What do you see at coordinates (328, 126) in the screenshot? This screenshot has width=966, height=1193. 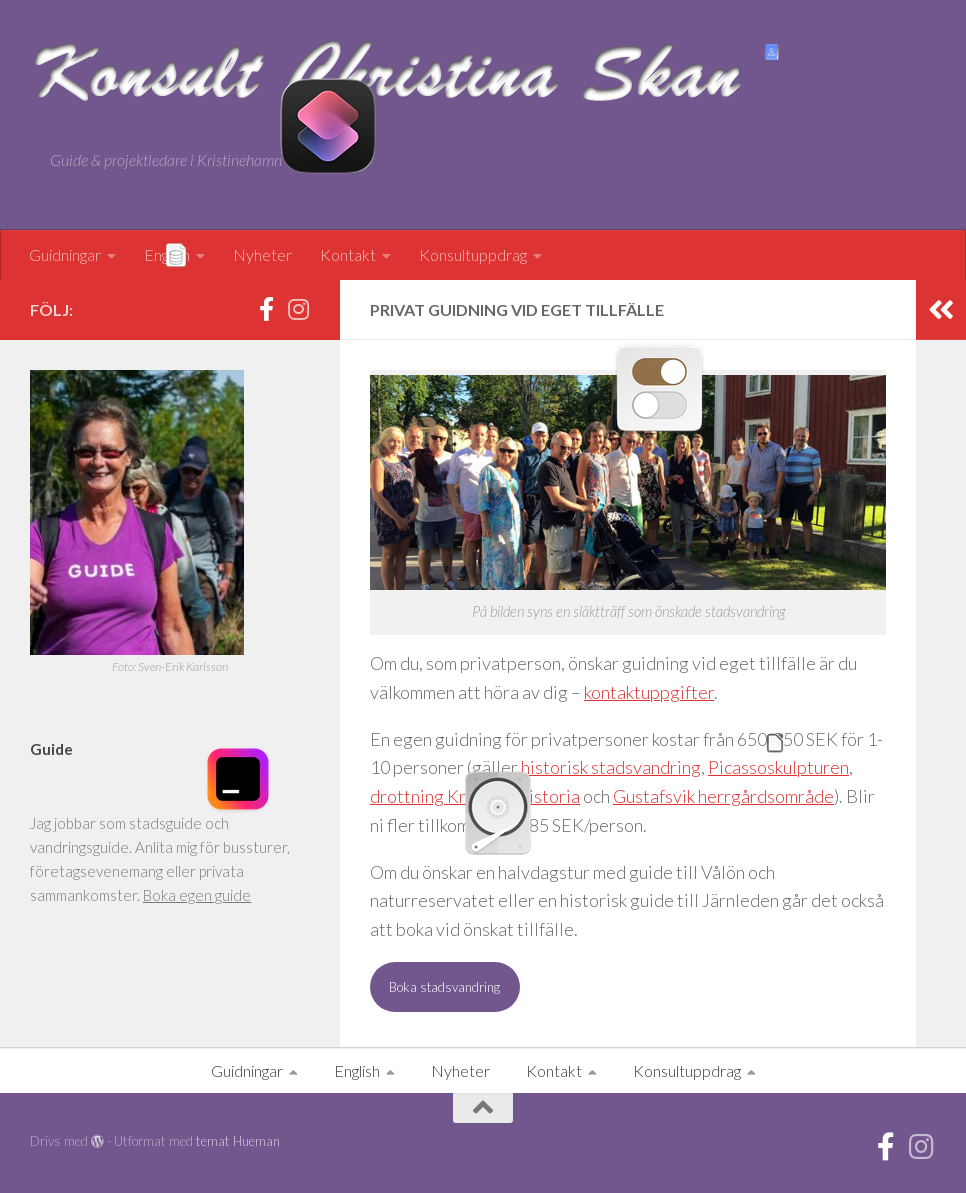 I see `open the shortcuts app` at bounding box center [328, 126].